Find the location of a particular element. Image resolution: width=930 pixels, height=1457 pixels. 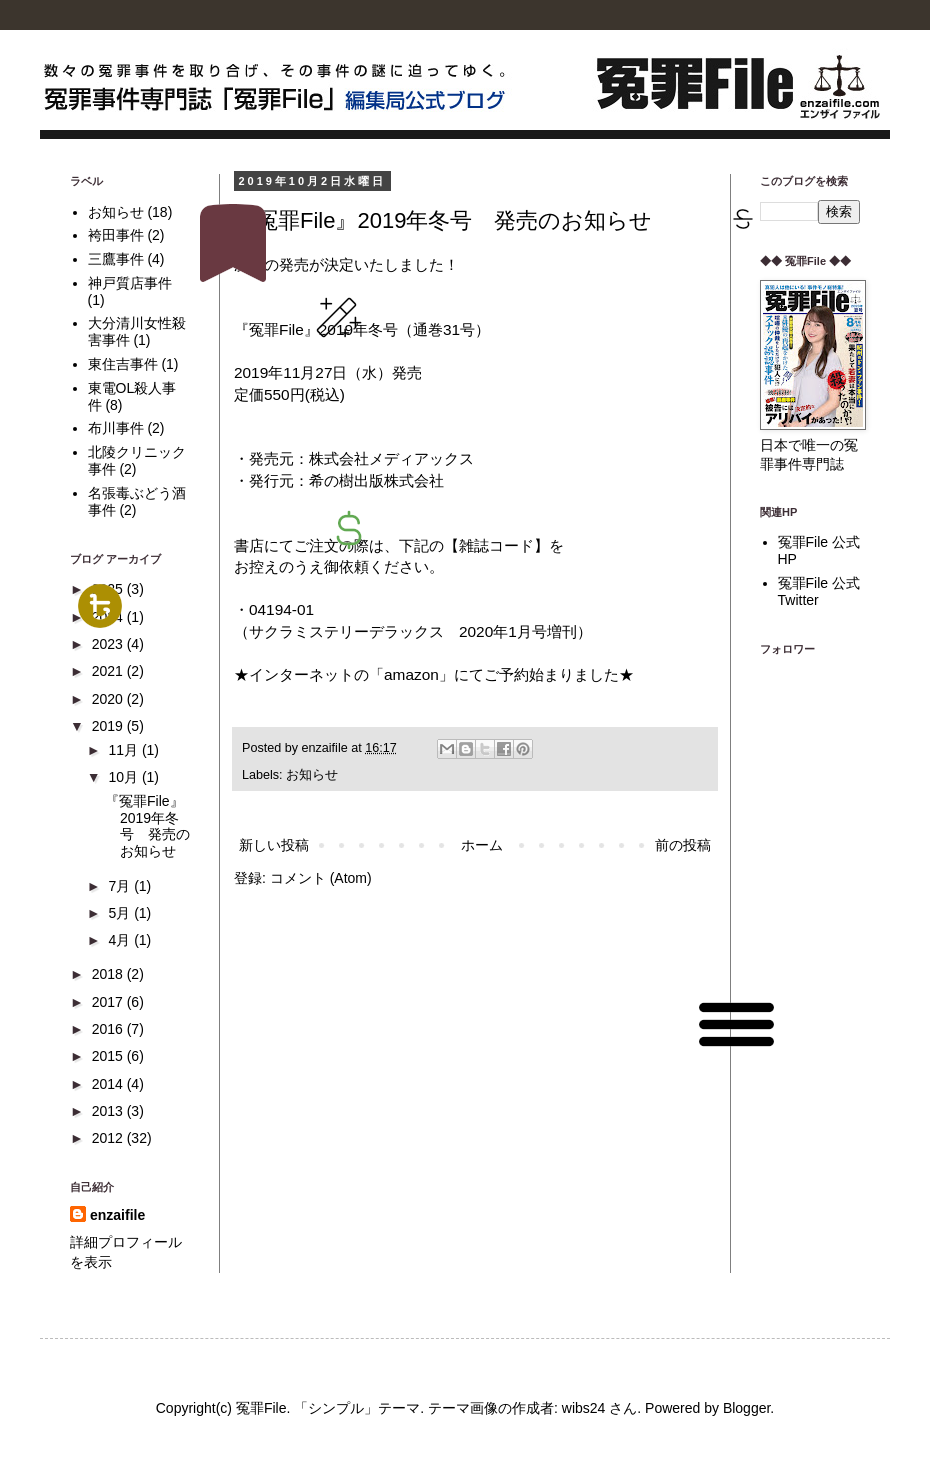

save this item to your bookmarks is located at coordinates (233, 243).